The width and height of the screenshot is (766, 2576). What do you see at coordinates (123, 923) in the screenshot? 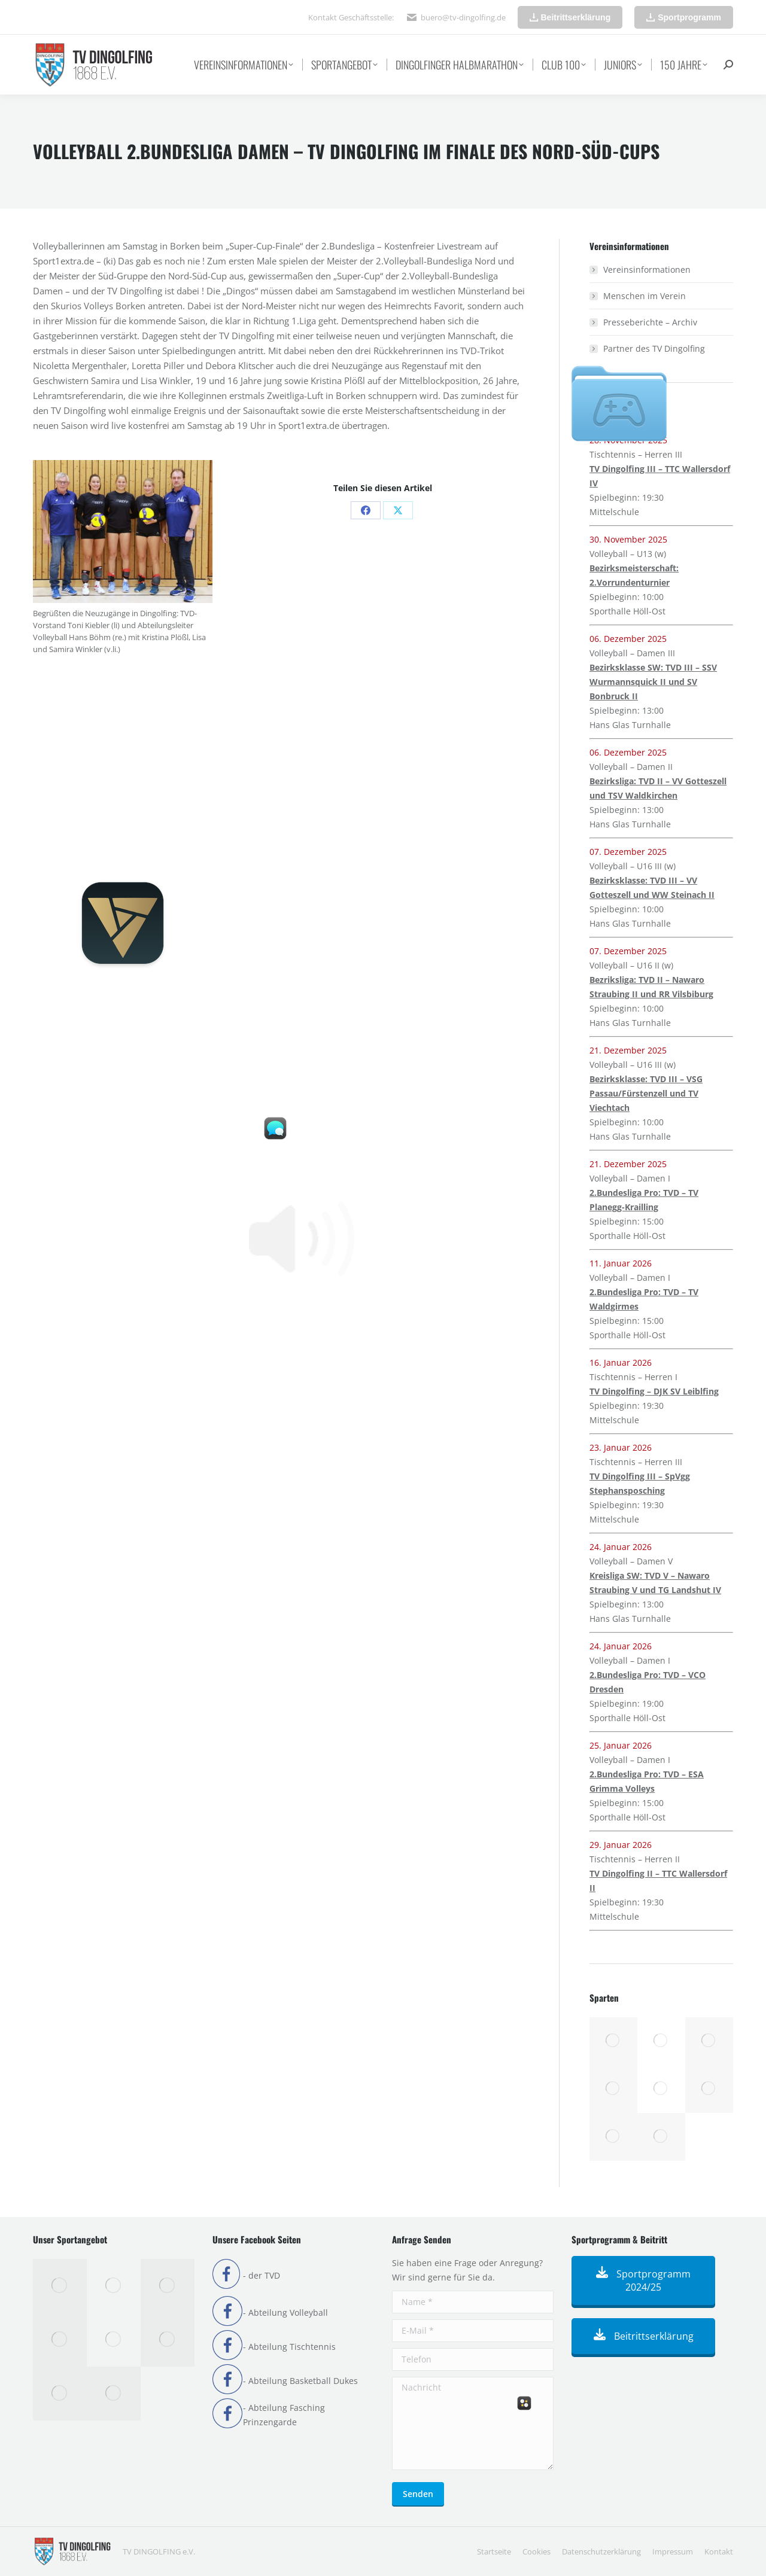
I see `open the Artifact app` at bounding box center [123, 923].